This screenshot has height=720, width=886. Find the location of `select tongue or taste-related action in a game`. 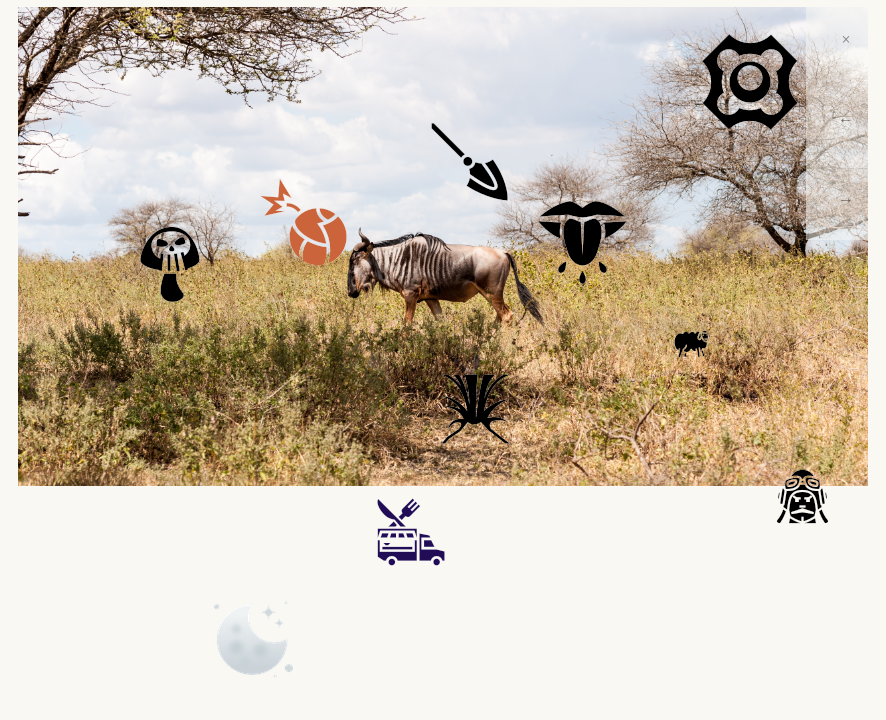

select tongue or taste-related action in a game is located at coordinates (582, 242).